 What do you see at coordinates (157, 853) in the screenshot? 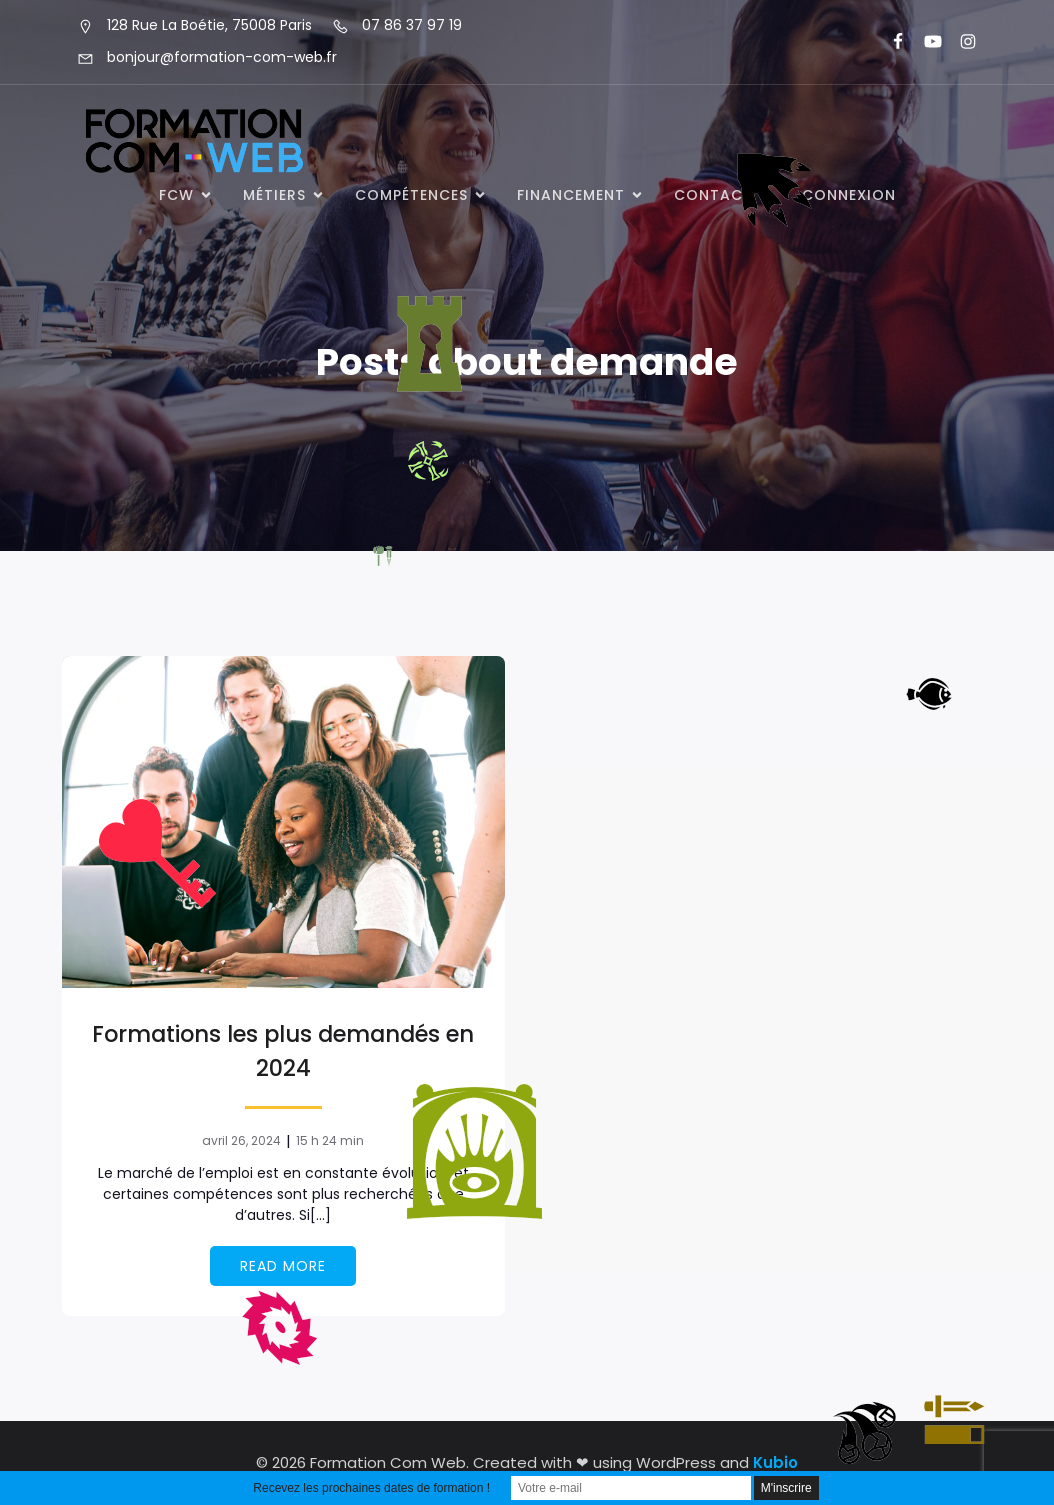
I see `unlock romantic or relationship-themed content` at bounding box center [157, 853].